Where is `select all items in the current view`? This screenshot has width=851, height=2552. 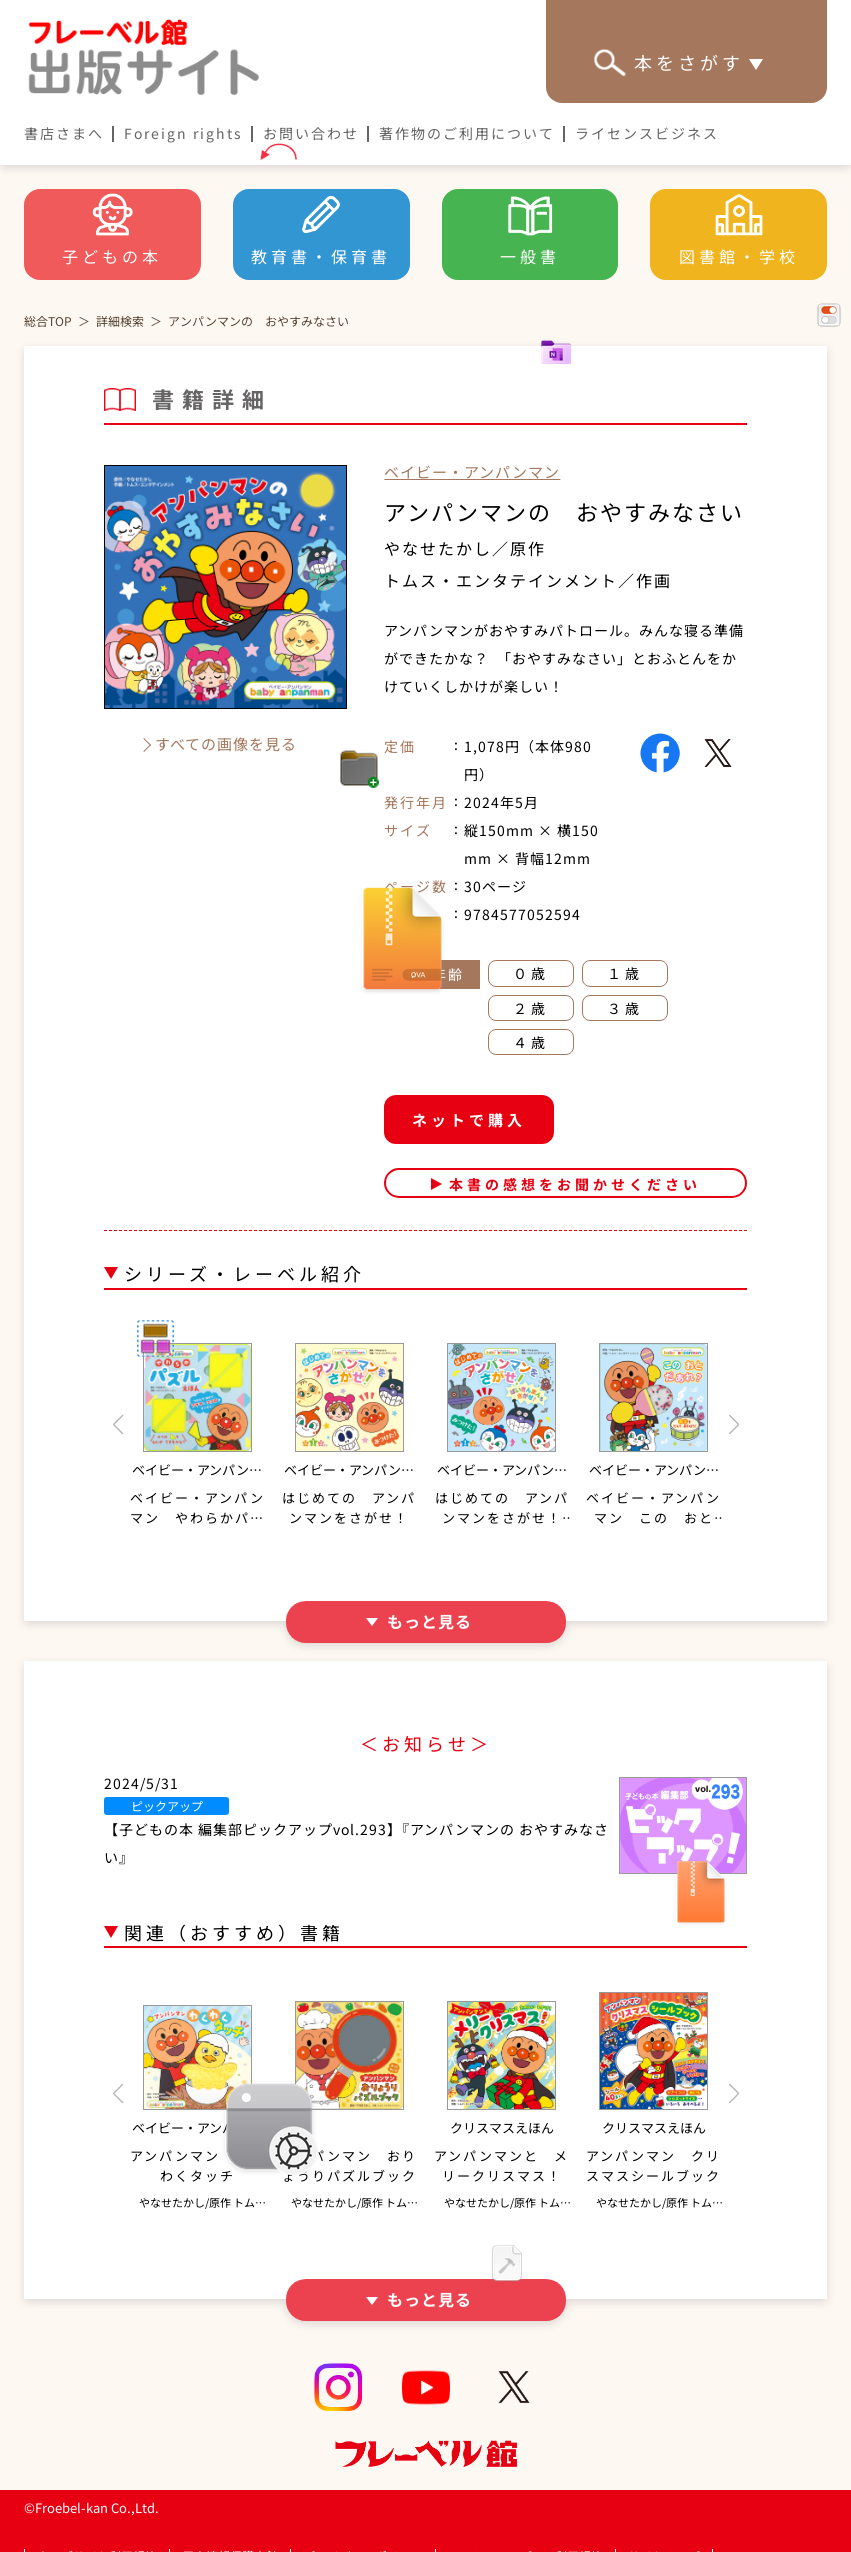 select all items in the current view is located at coordinates (155, 1338).